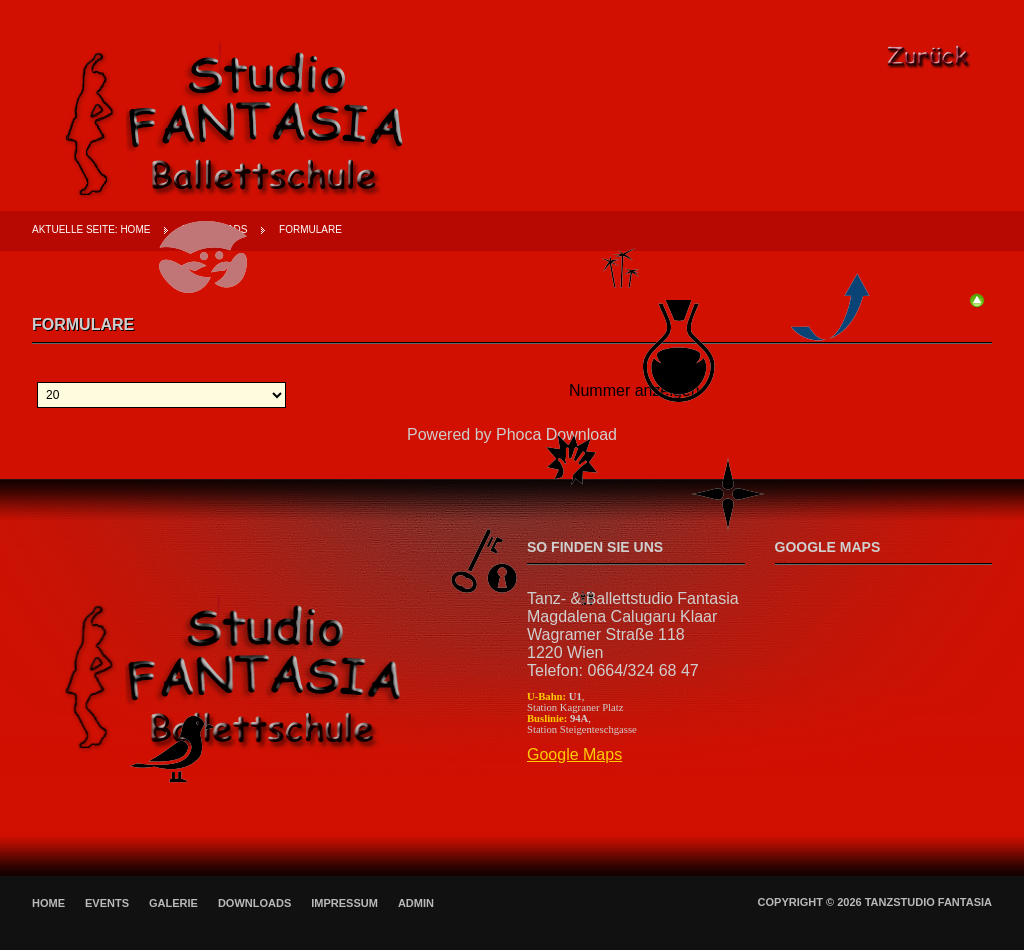 The width and height of the screenshot is (1024, 950). What do you see at coordinates (678, 351) in the screenshot?
I see `access the alchemy or crafting menu` at bounding box center [678, 351].